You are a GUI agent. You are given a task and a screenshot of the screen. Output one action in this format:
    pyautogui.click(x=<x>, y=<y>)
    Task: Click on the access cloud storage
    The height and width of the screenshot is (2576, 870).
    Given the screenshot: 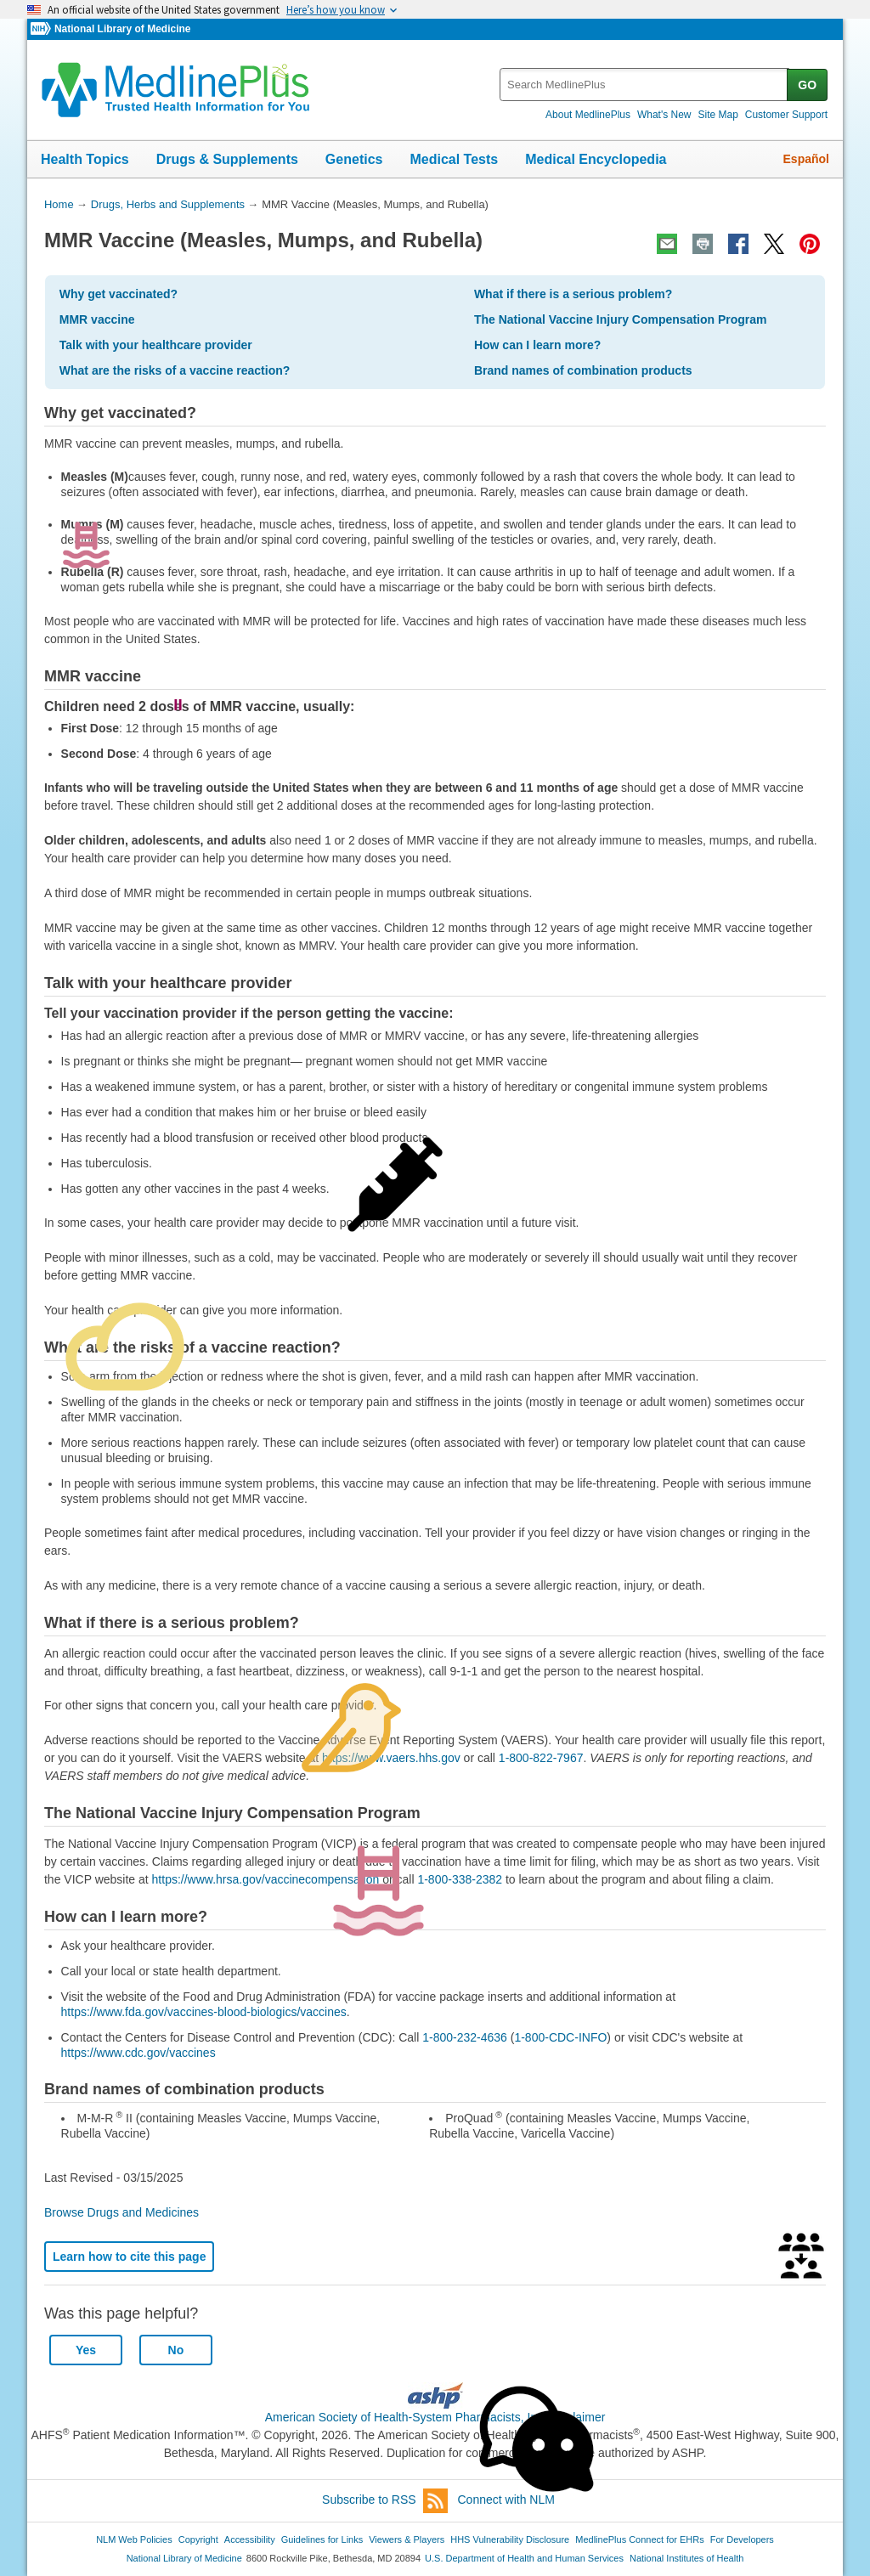 What is the action you would take?
    pyautogui.click(x=125, y=1347)
    